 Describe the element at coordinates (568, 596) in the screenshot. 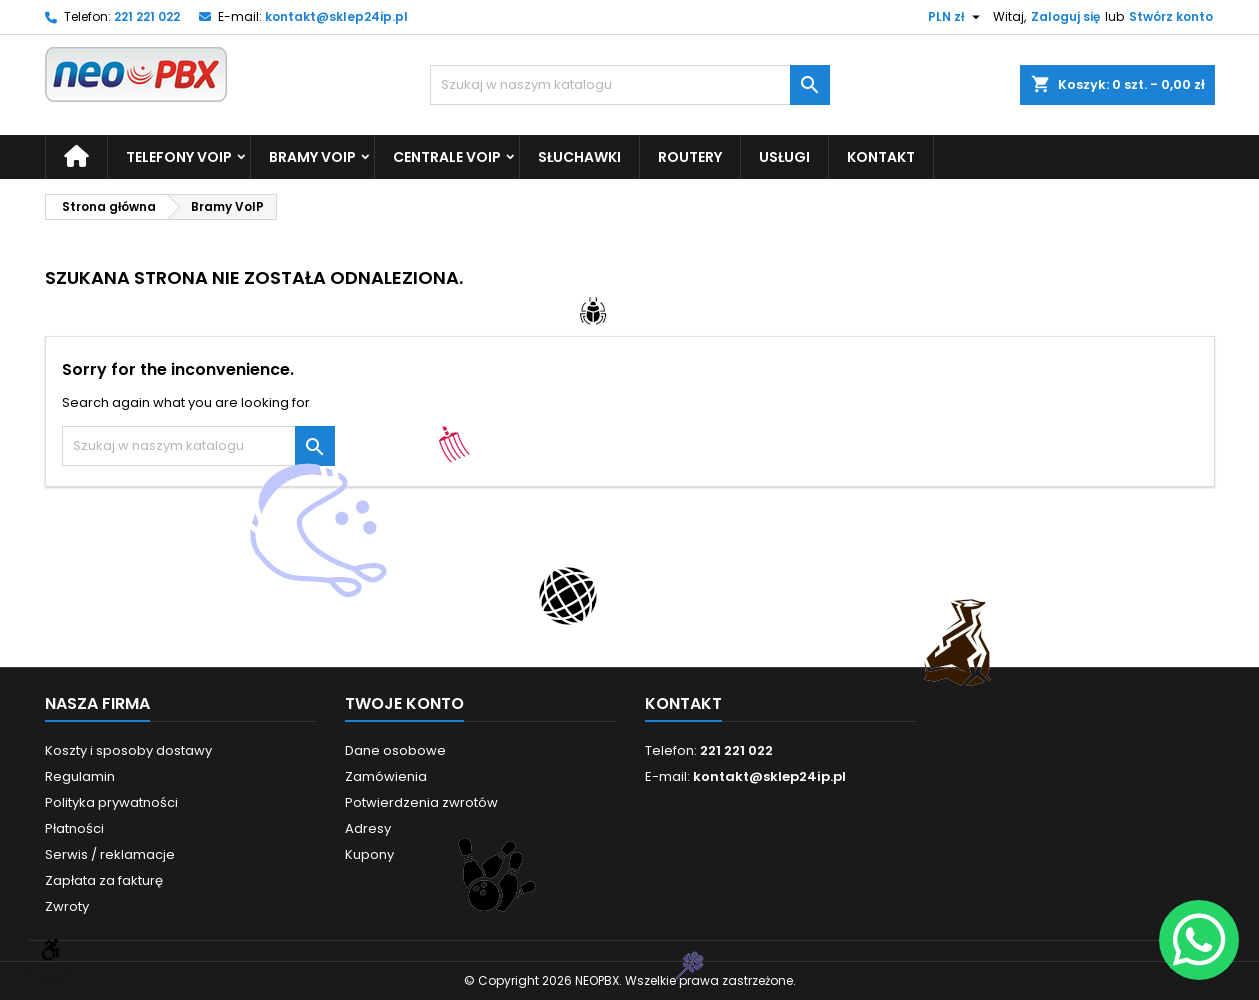

I see `access global or network settings` at that location.